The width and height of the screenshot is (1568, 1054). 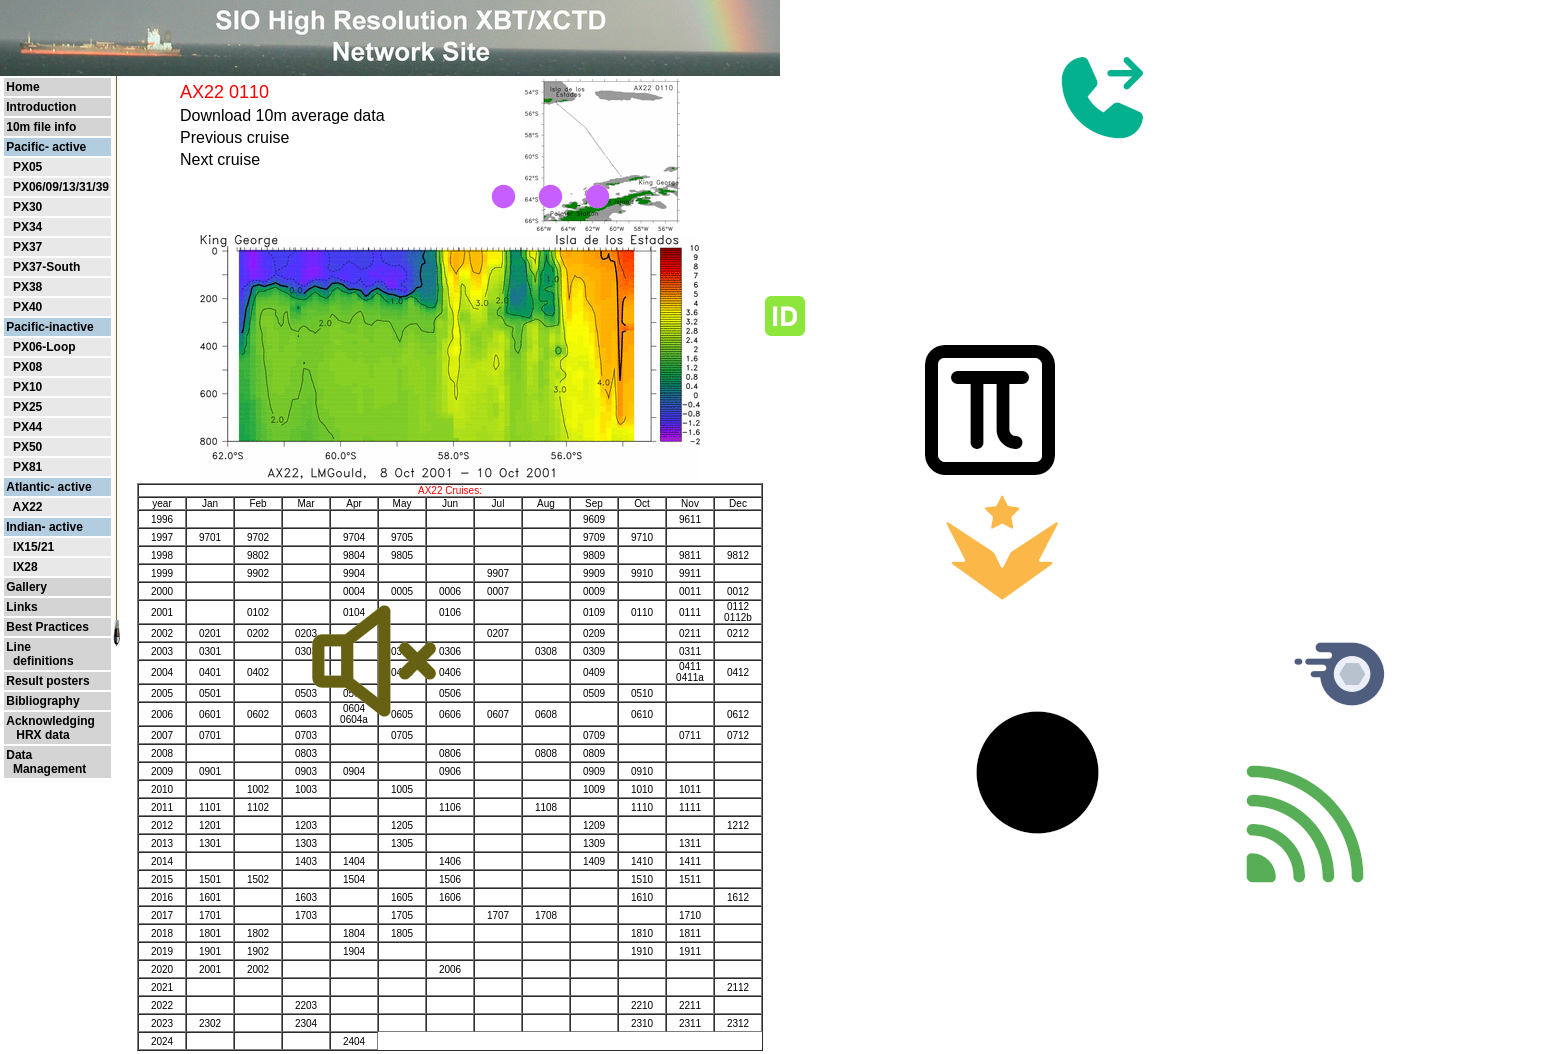 I want to click on mute audio, so click(x=372, y=661).